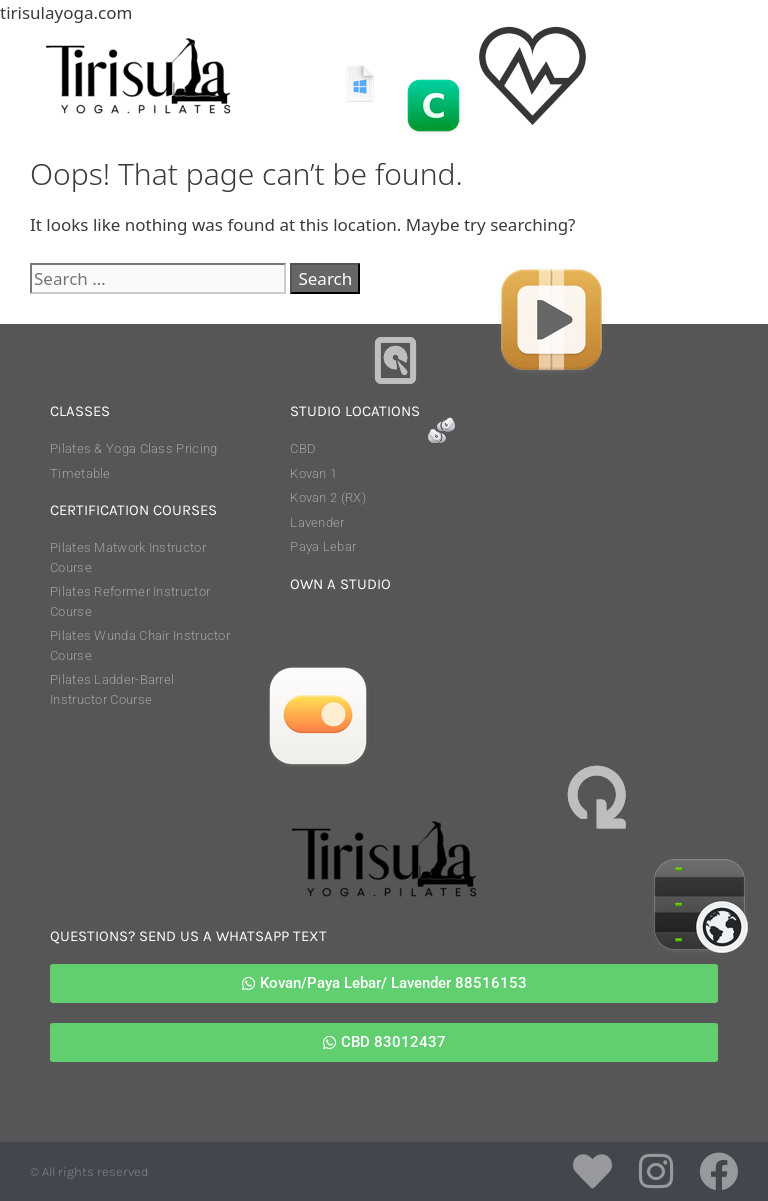  What do you see at coordinates (551, 321) in the screenshot?
I see `system codec or media component file` at bounding box center [551, 321].